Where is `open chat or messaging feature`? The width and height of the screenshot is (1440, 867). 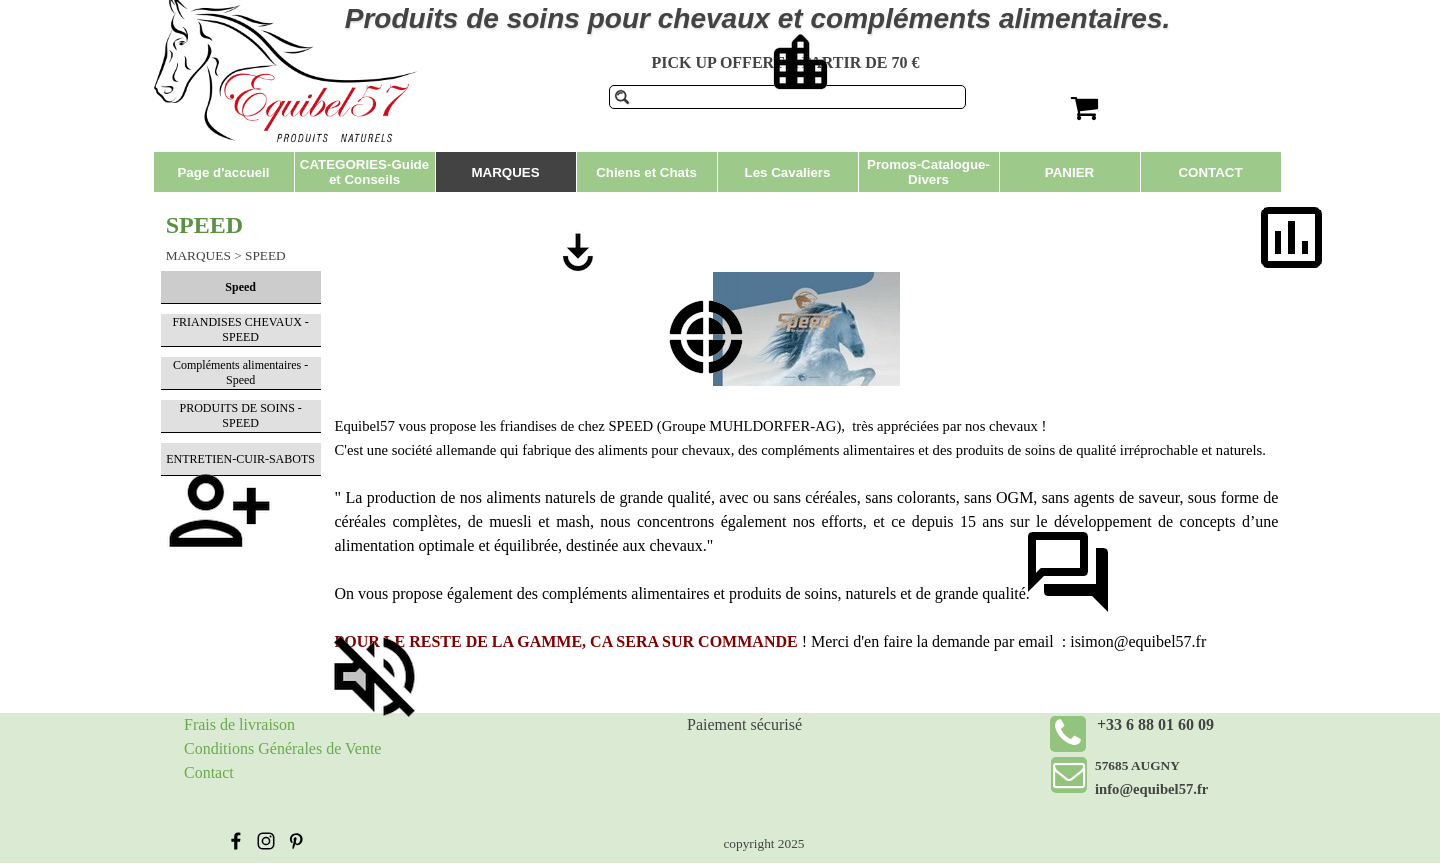 open chat or messaging feature is located at coordinates (1068, 572).